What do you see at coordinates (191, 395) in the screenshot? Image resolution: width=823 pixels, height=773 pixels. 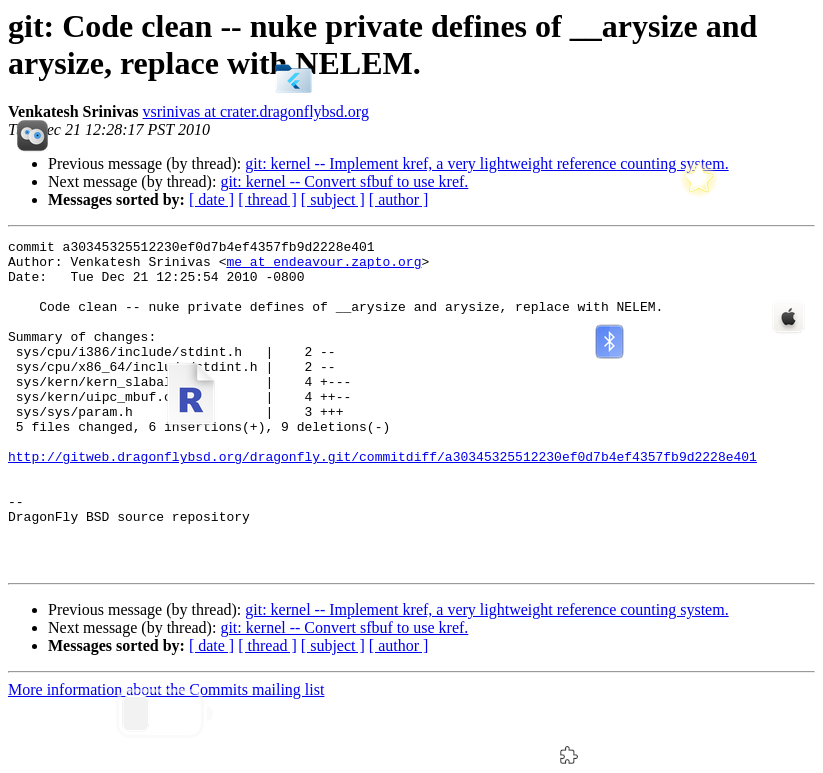 I see `an R programming language source file` at bounding box center [191, 395].